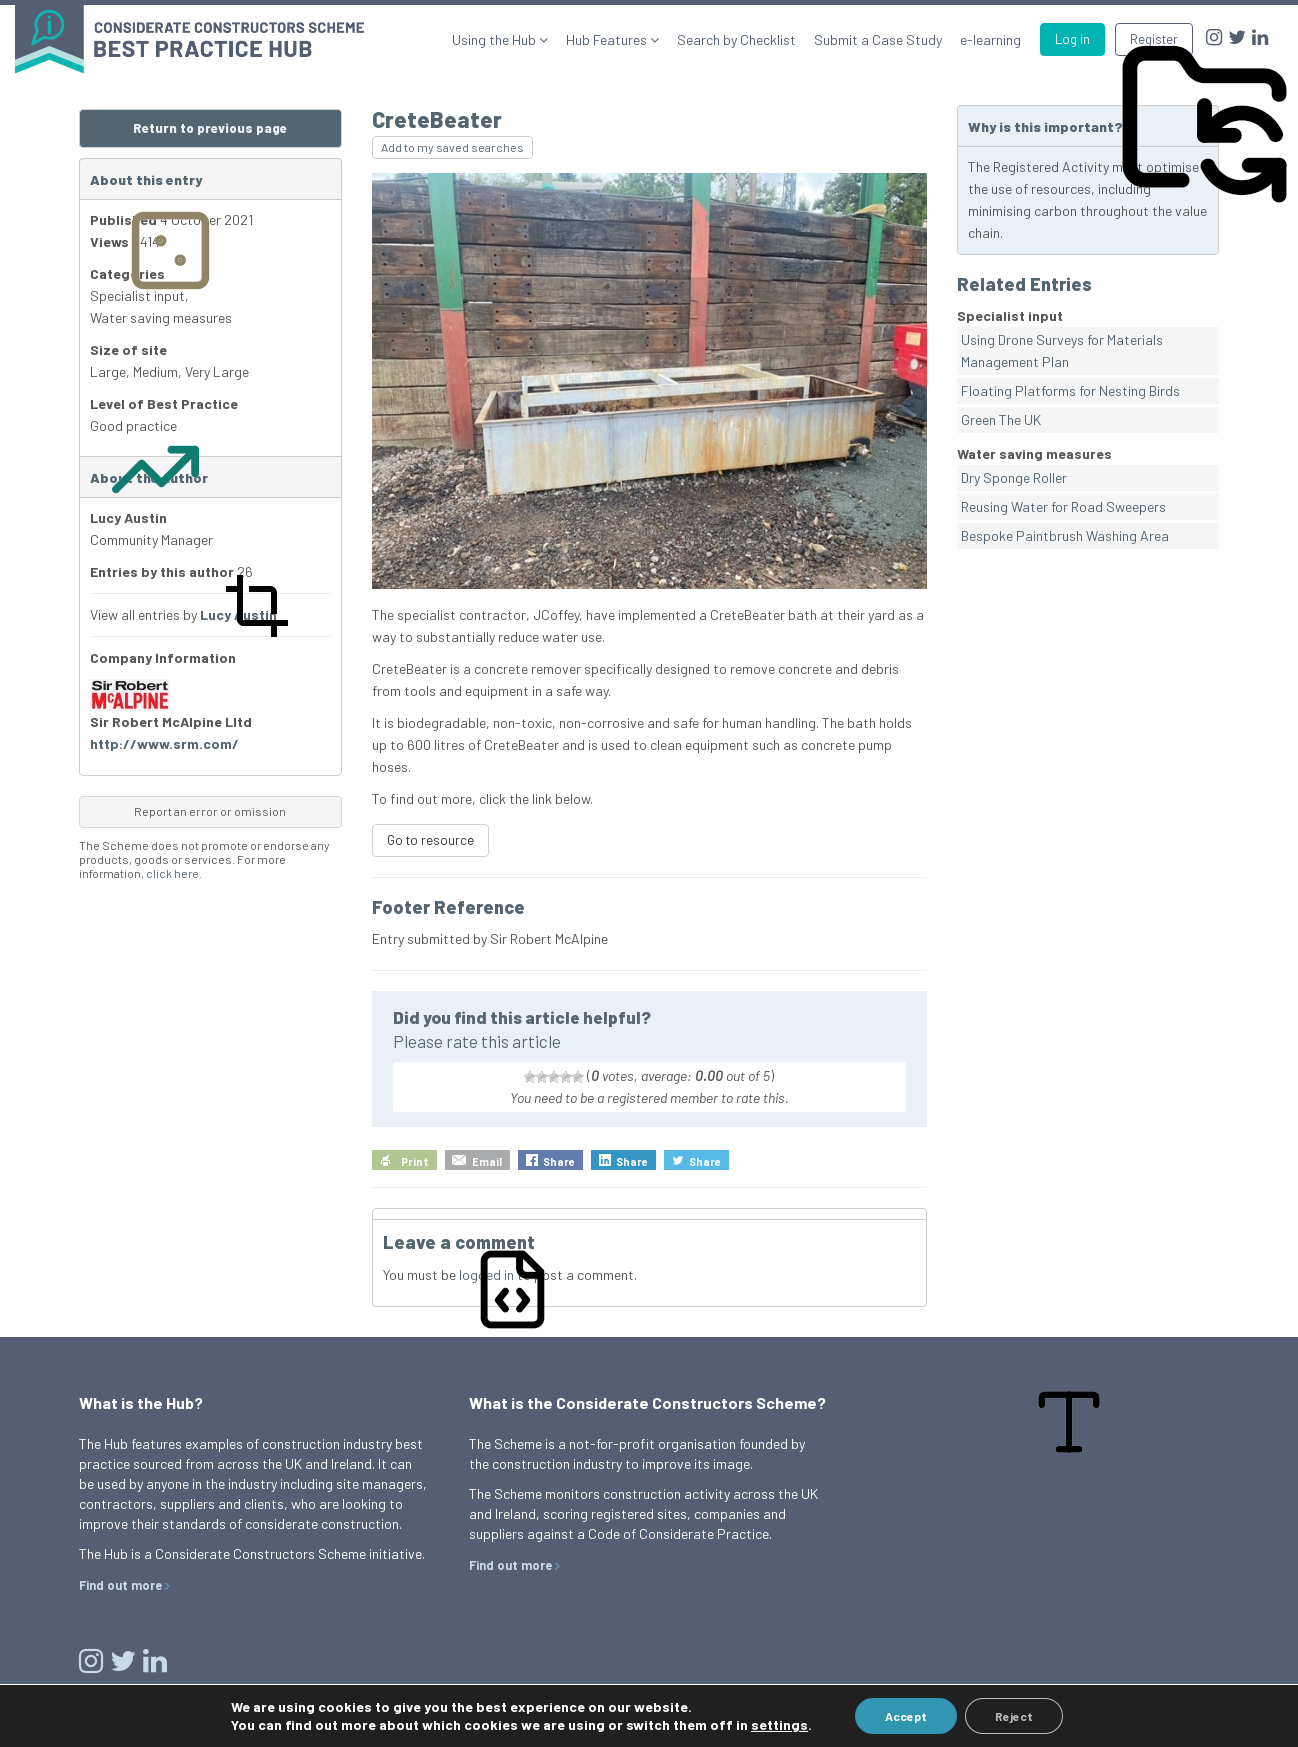 The height and width of the screenshot is (1747, 1298). Describe the element at coordinates (1069, 1422) in the screenshot. I see `access text formatting options` at that location.